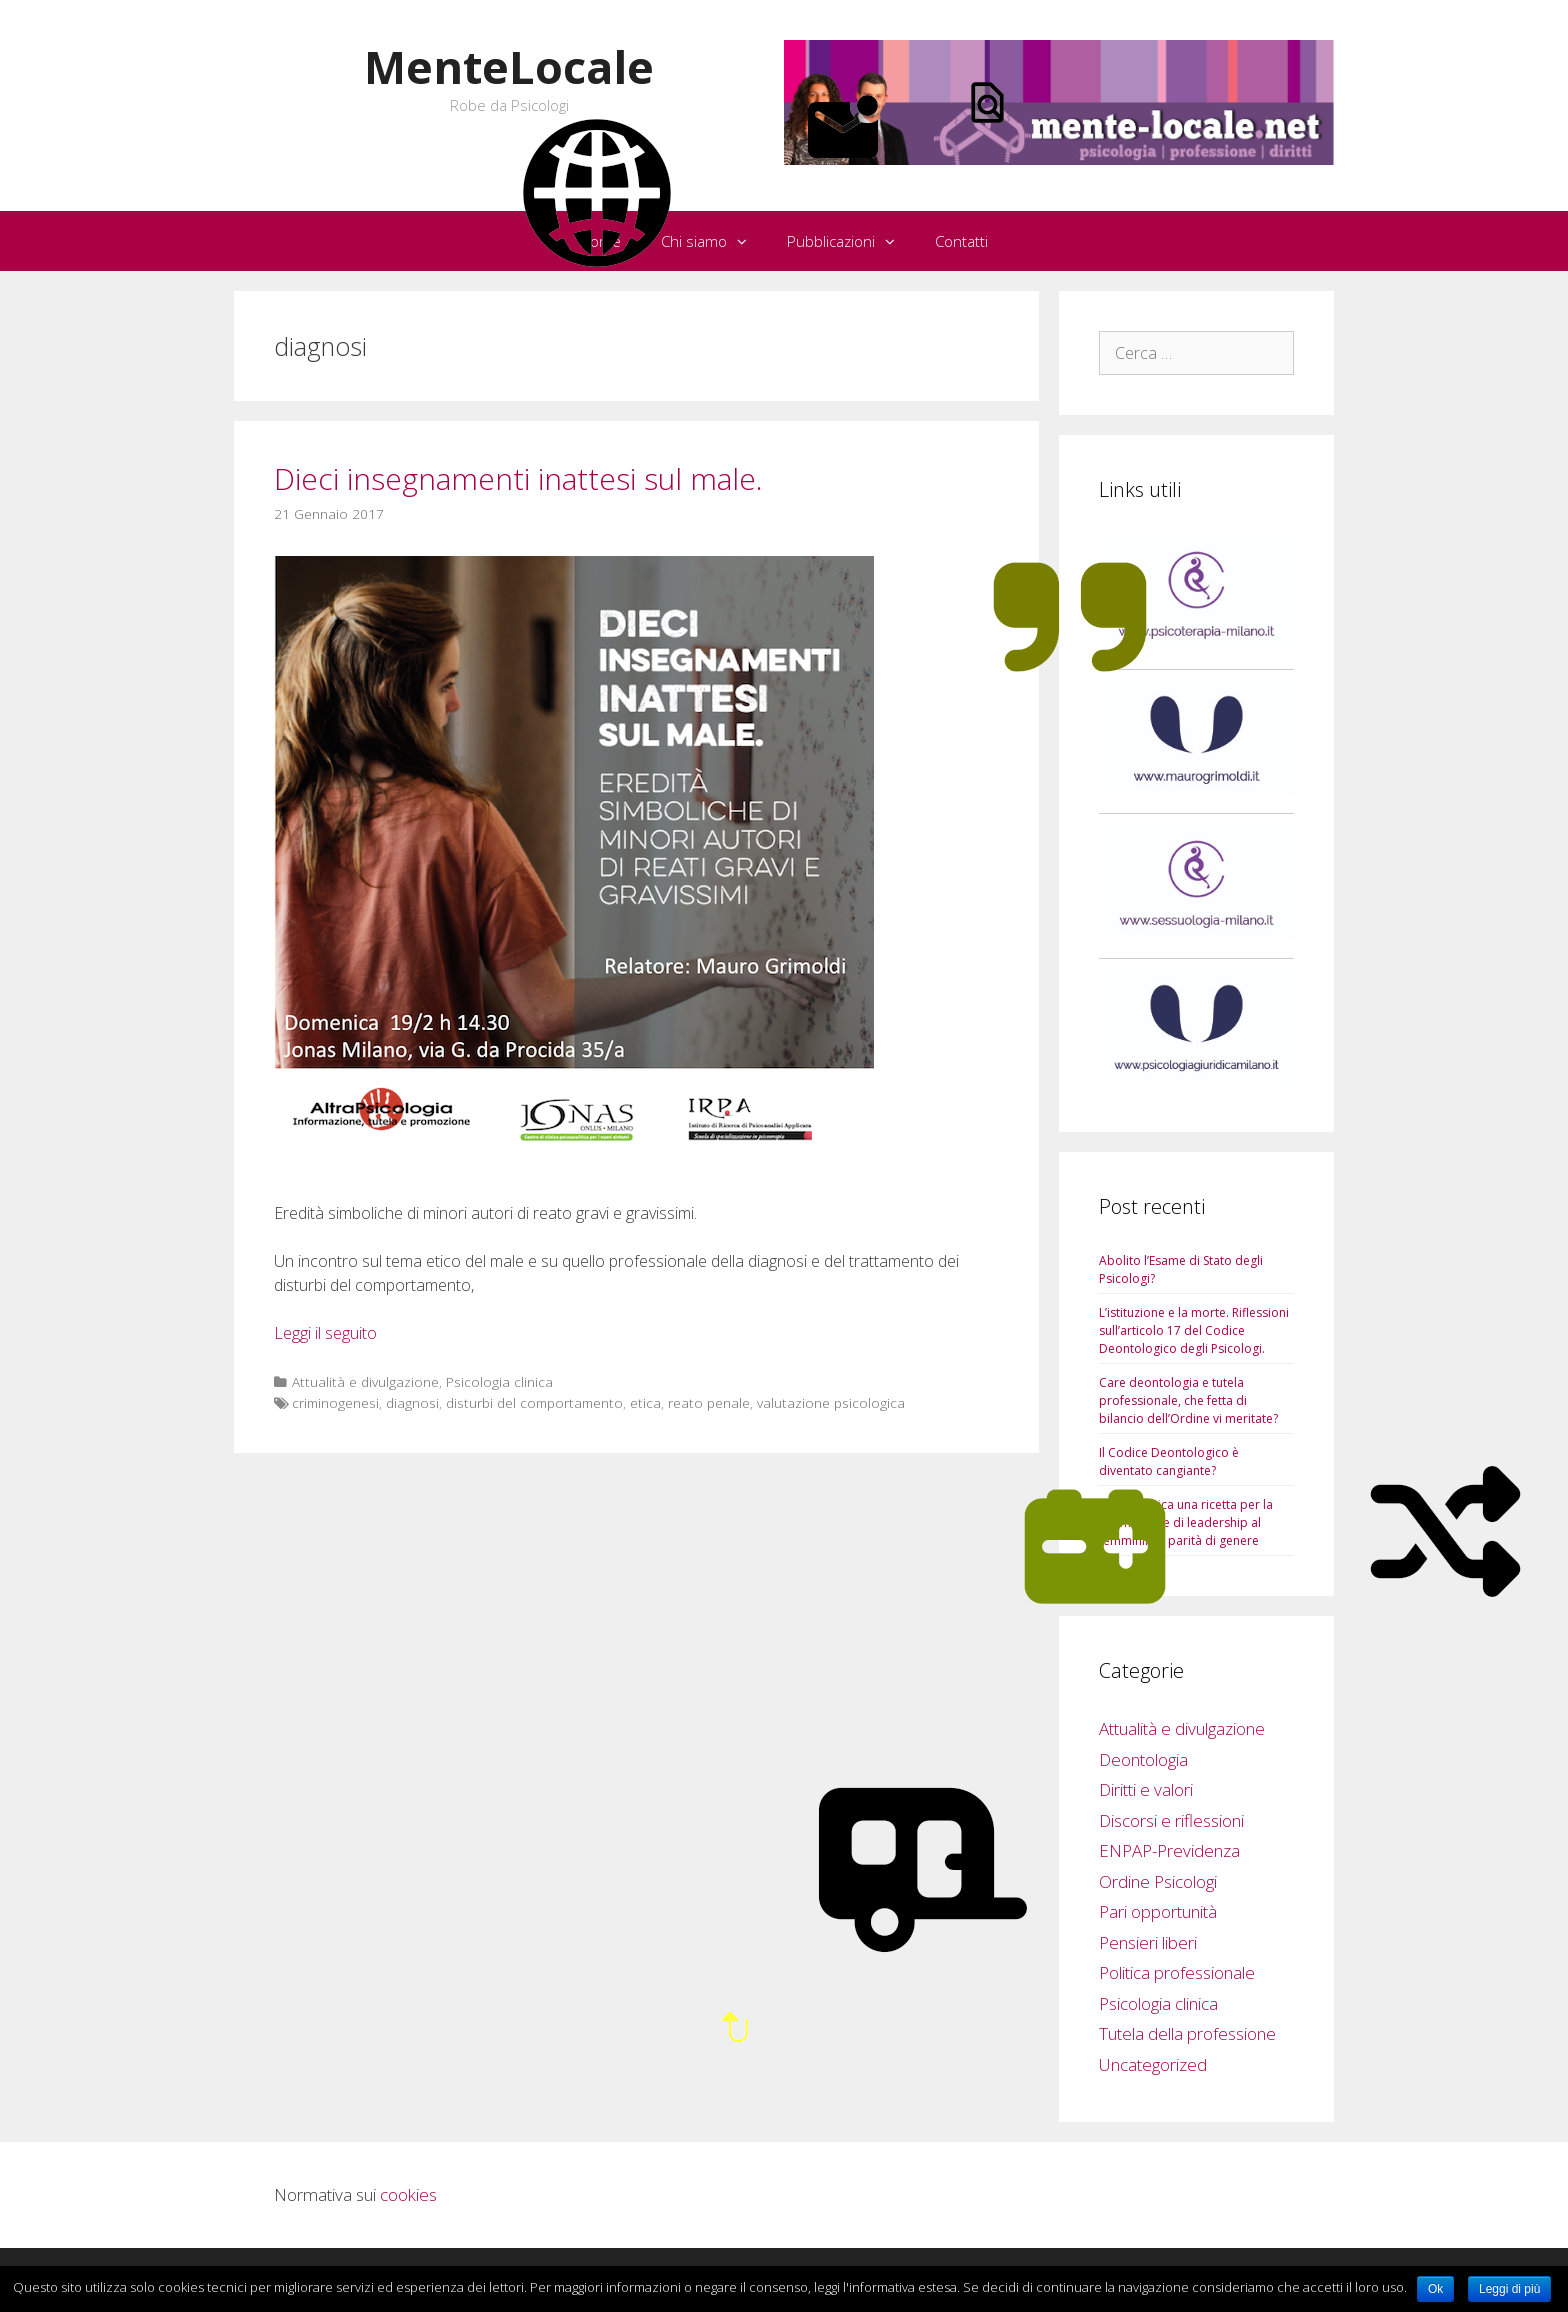 This screenshot has height=2312, width=1568. I want to click on access website or browse the web, so click(597, 193).